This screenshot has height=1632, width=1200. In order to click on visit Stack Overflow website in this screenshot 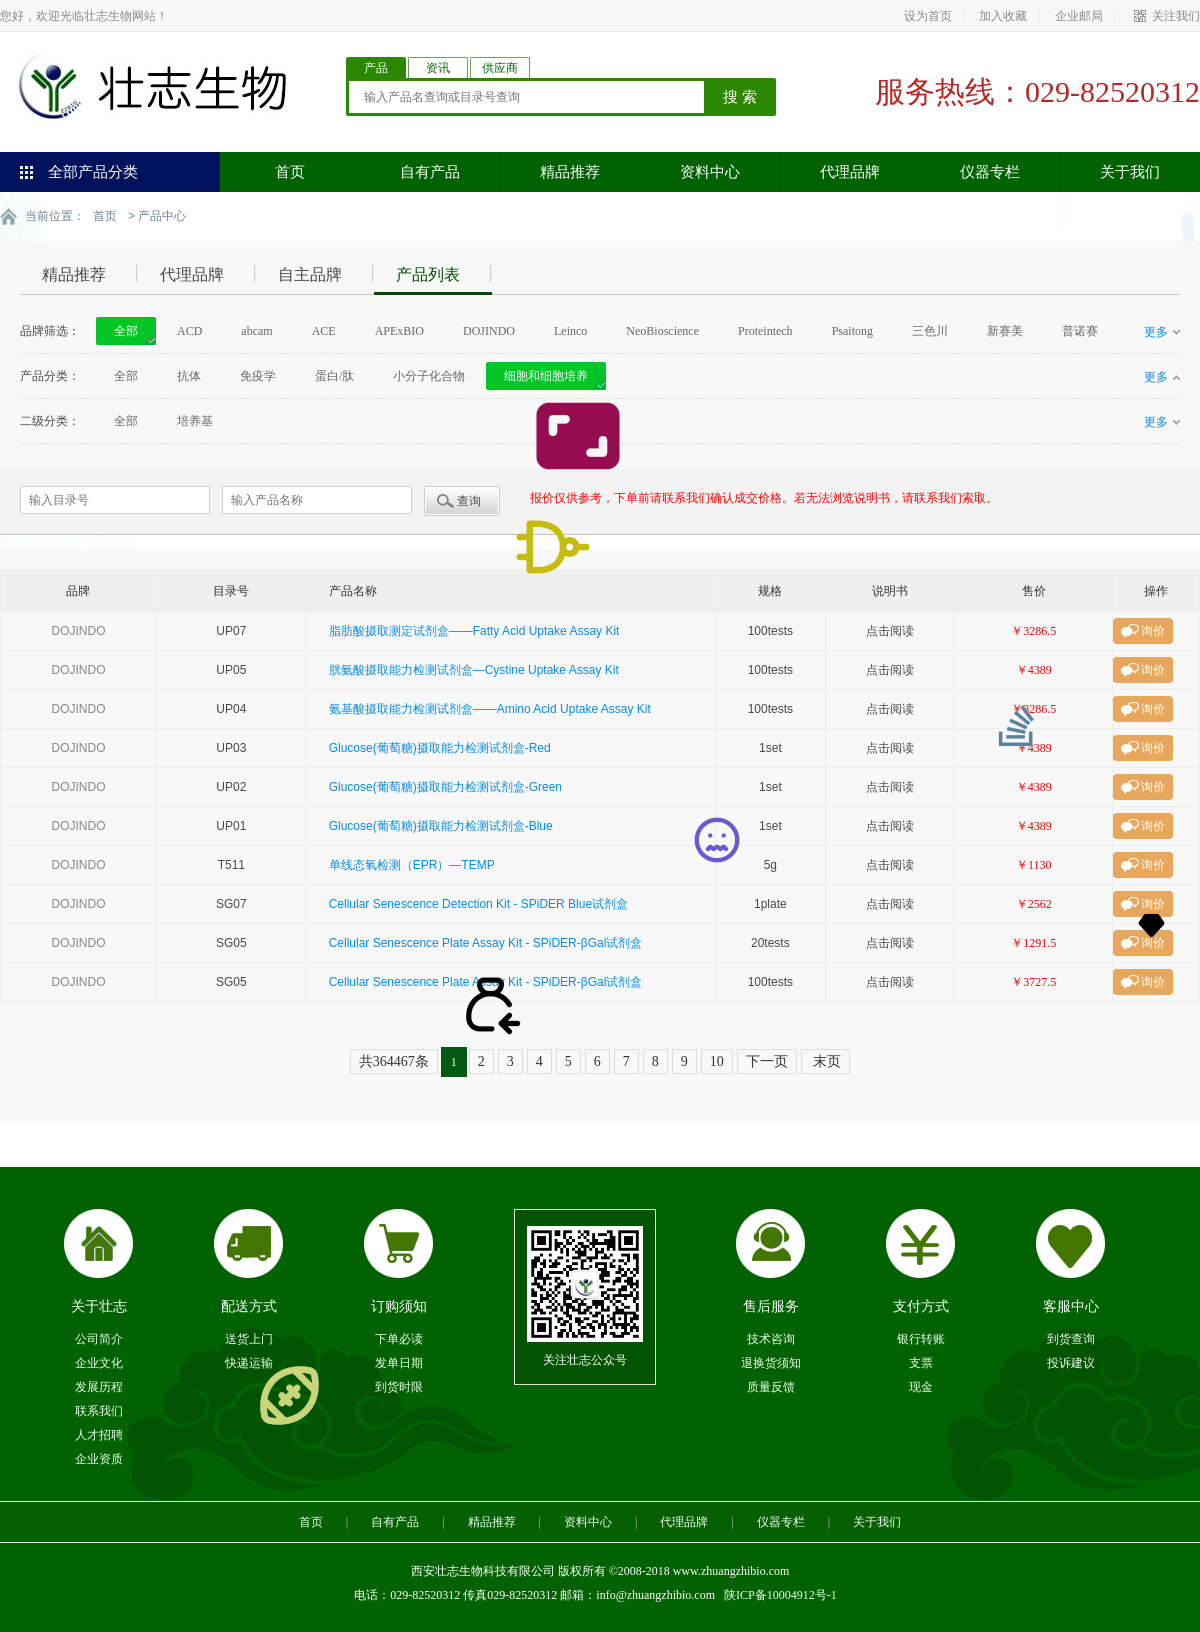, I will do `click(1016, 725)`.